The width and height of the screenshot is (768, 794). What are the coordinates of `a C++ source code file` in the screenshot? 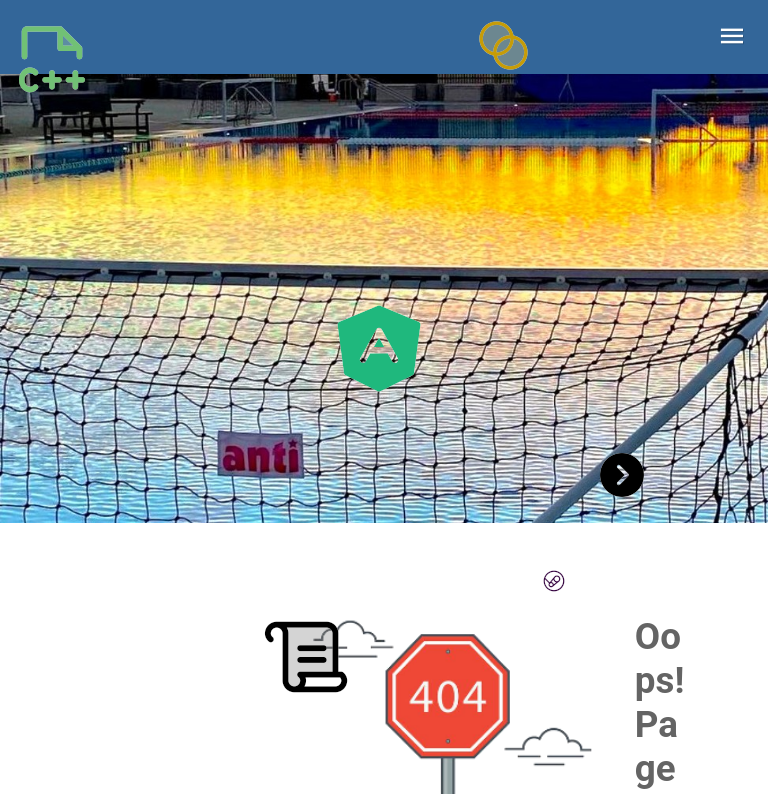 It's located at (52, 62).